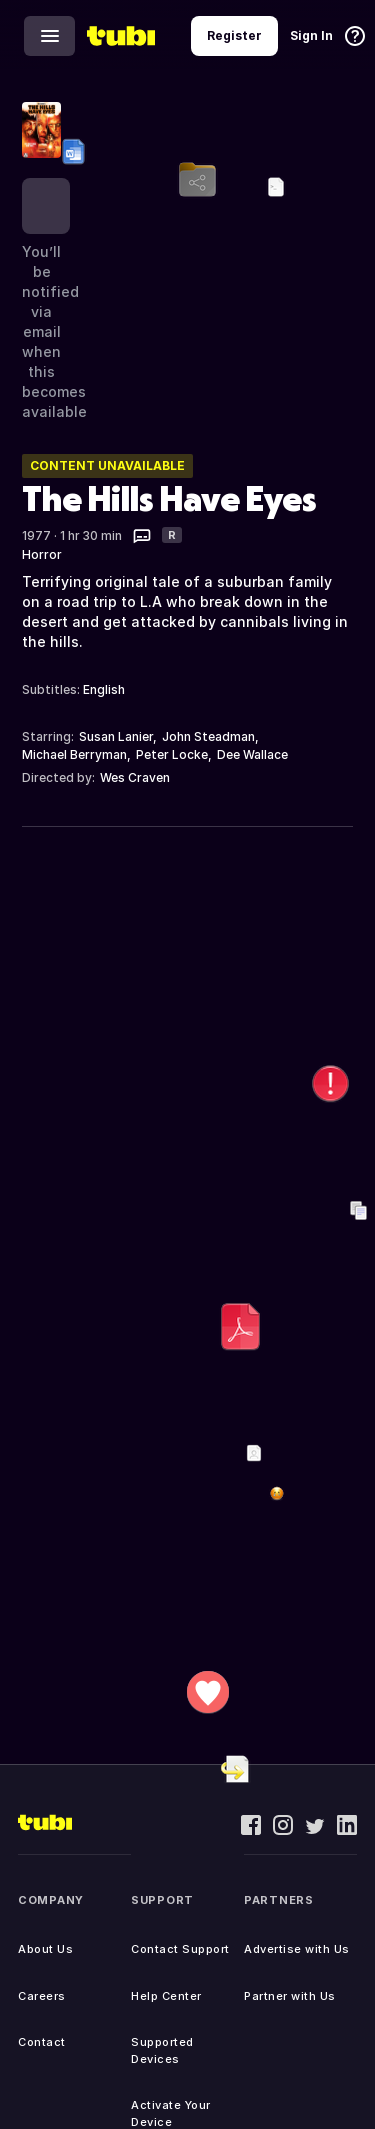 Image resolution: width=375 pixels, height=2129 pixels. What do you see at coordinates (208, 1692) in the screenshot?
I see `mark item as favorite` at bounding box center [208, 1692].